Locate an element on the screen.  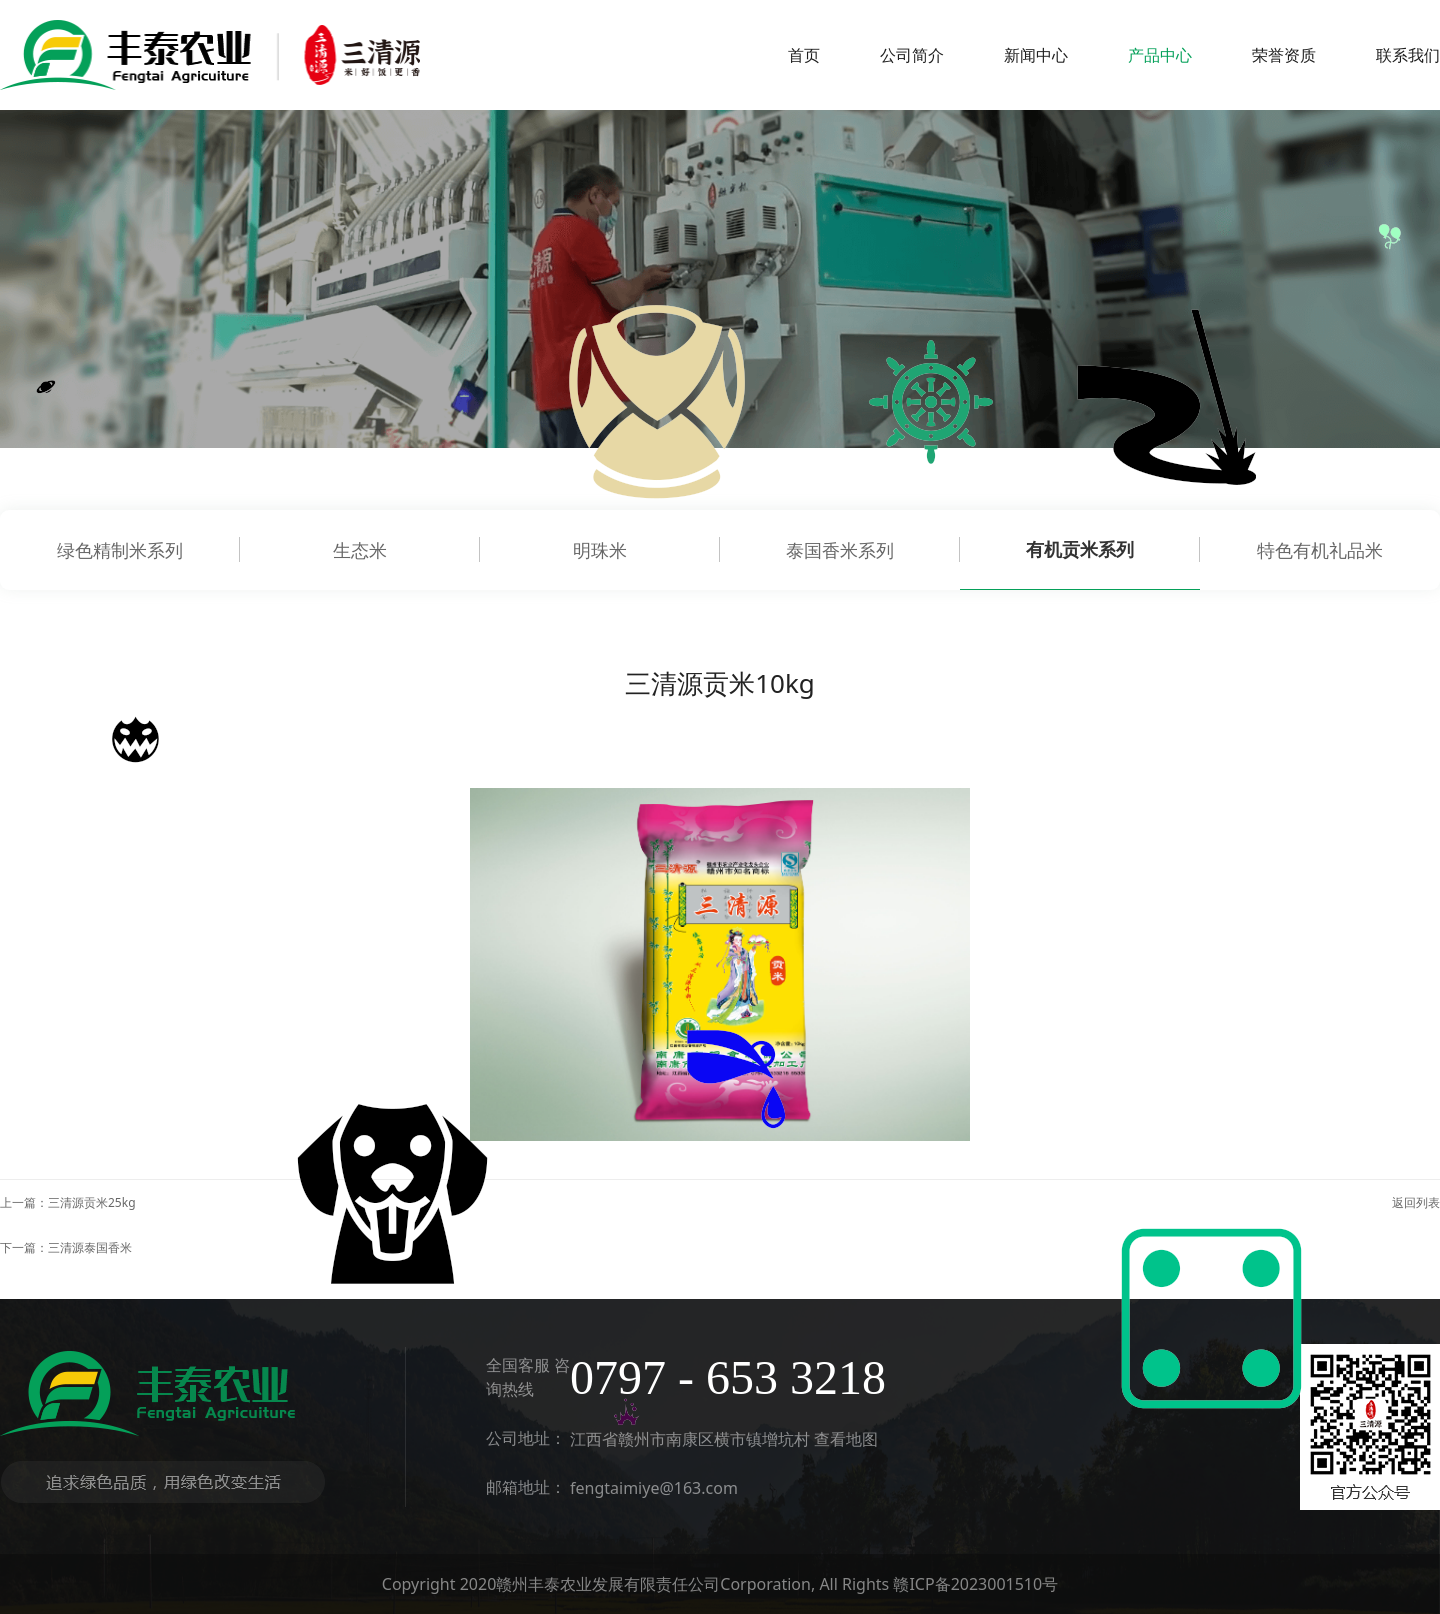
indicates a splash effect or water impact in gameplay is located at coordinates (627, 1412).